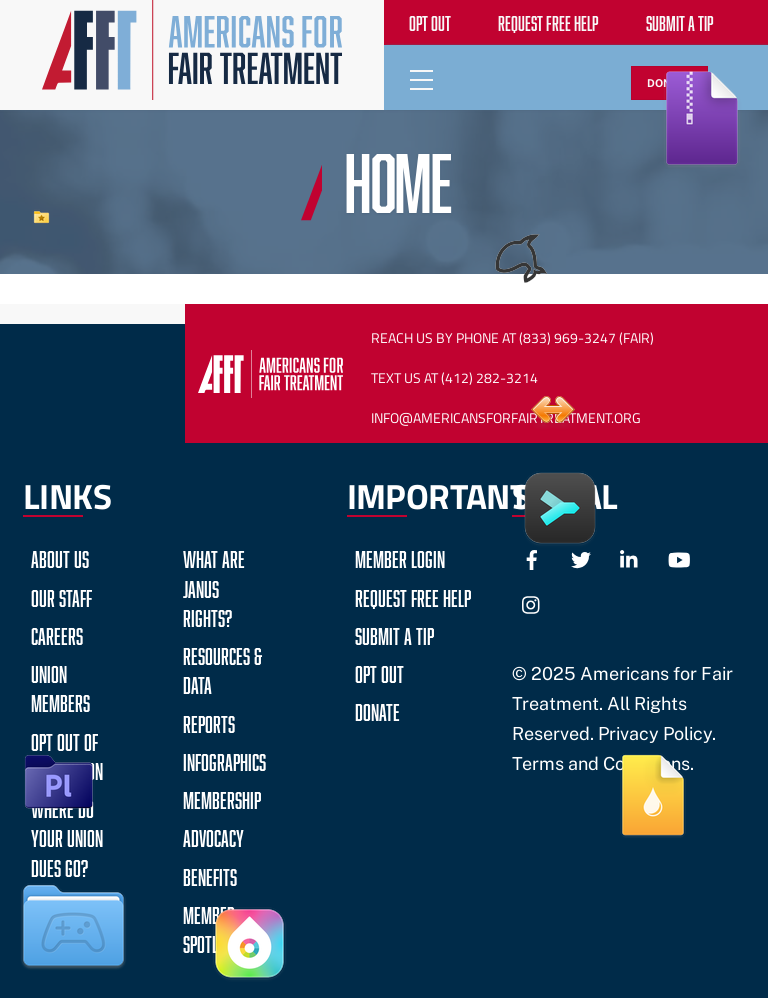  I want to click on open sublime merge git client, so click(560, 508).